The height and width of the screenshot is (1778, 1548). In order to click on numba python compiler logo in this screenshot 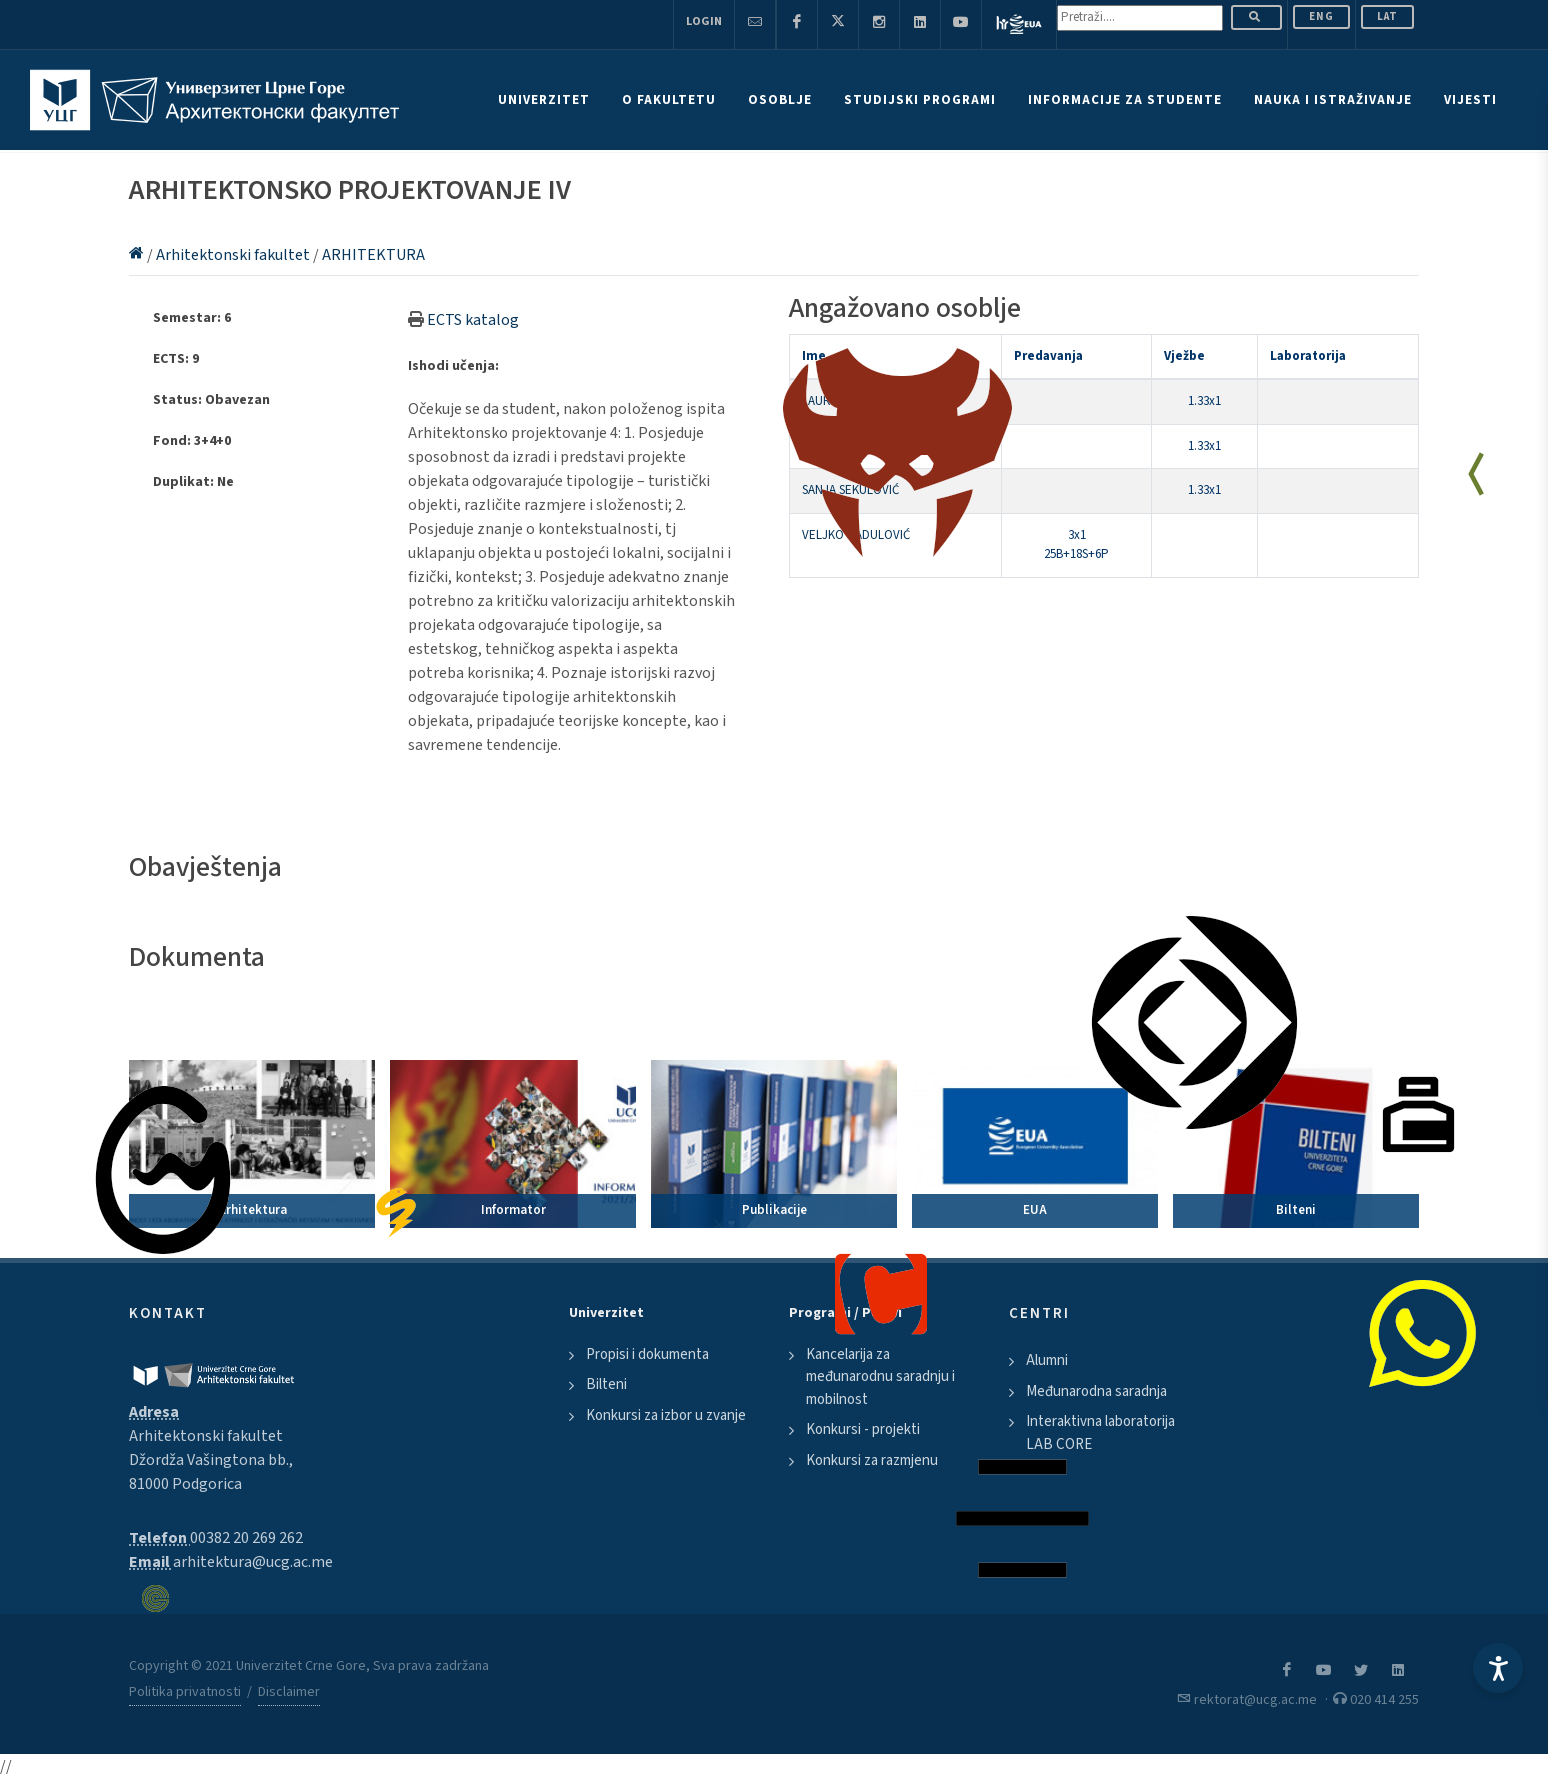, I will do `click(396, 1213)`.